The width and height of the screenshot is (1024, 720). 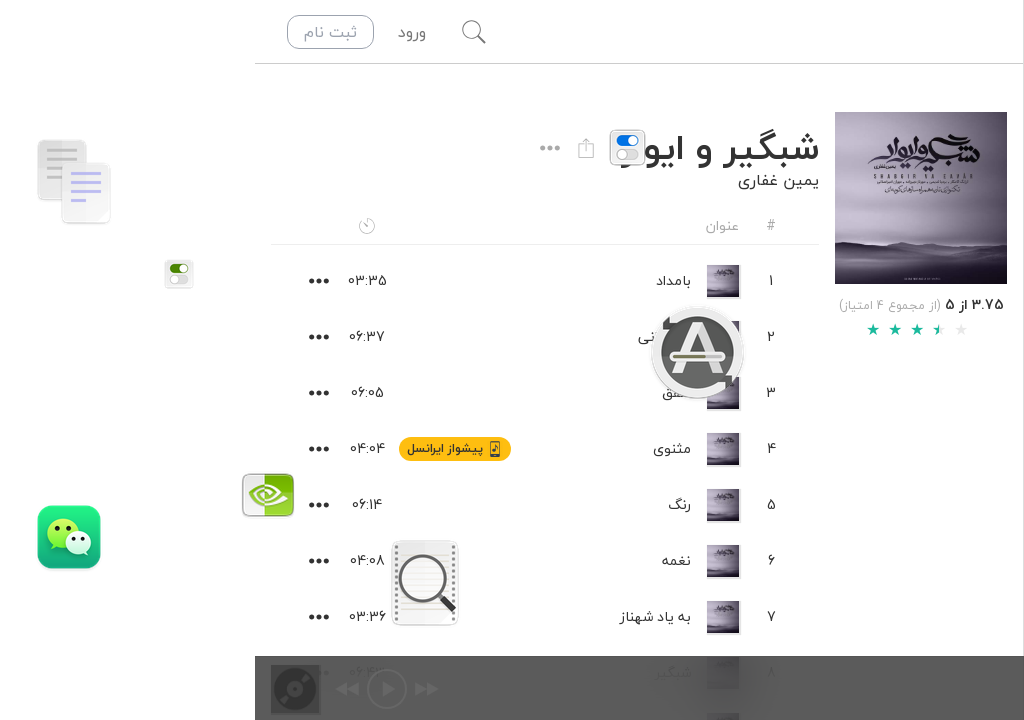 I want to click on copy selected content to clipboard, so click(x=74, y=181).